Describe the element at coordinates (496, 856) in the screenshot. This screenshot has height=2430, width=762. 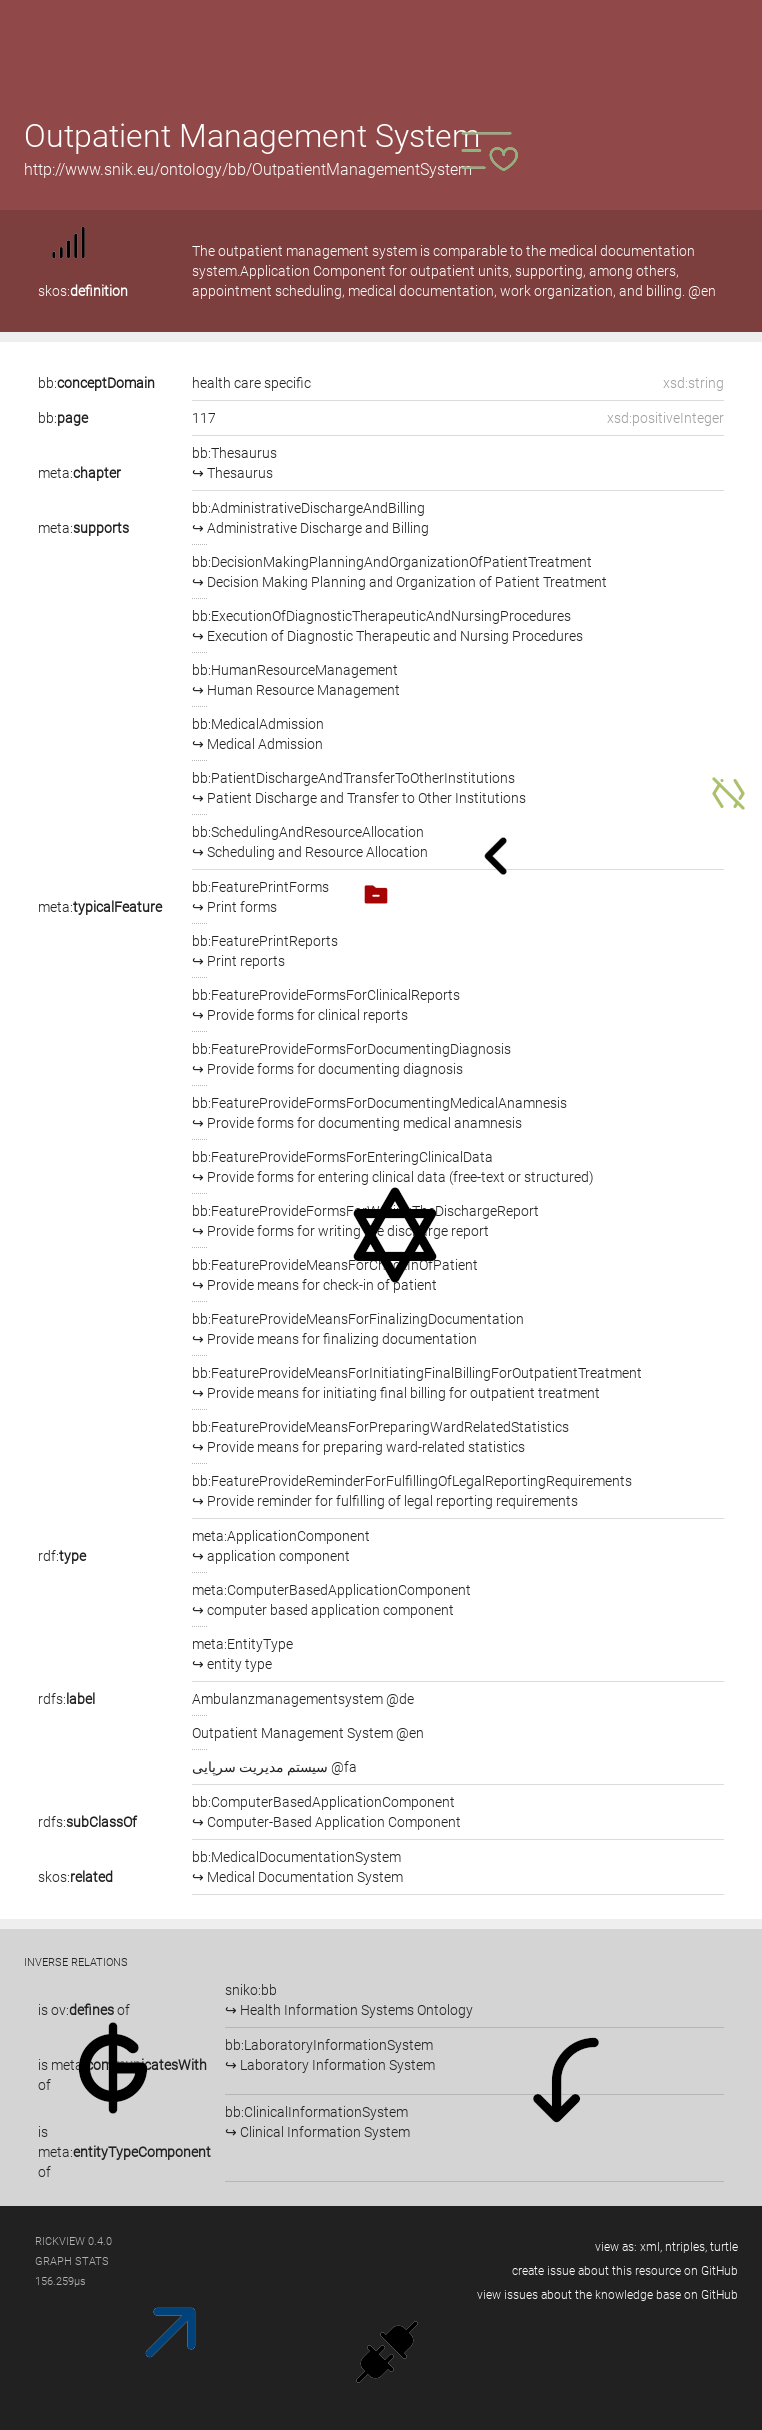
I see `go back to the previous screen` at that location.